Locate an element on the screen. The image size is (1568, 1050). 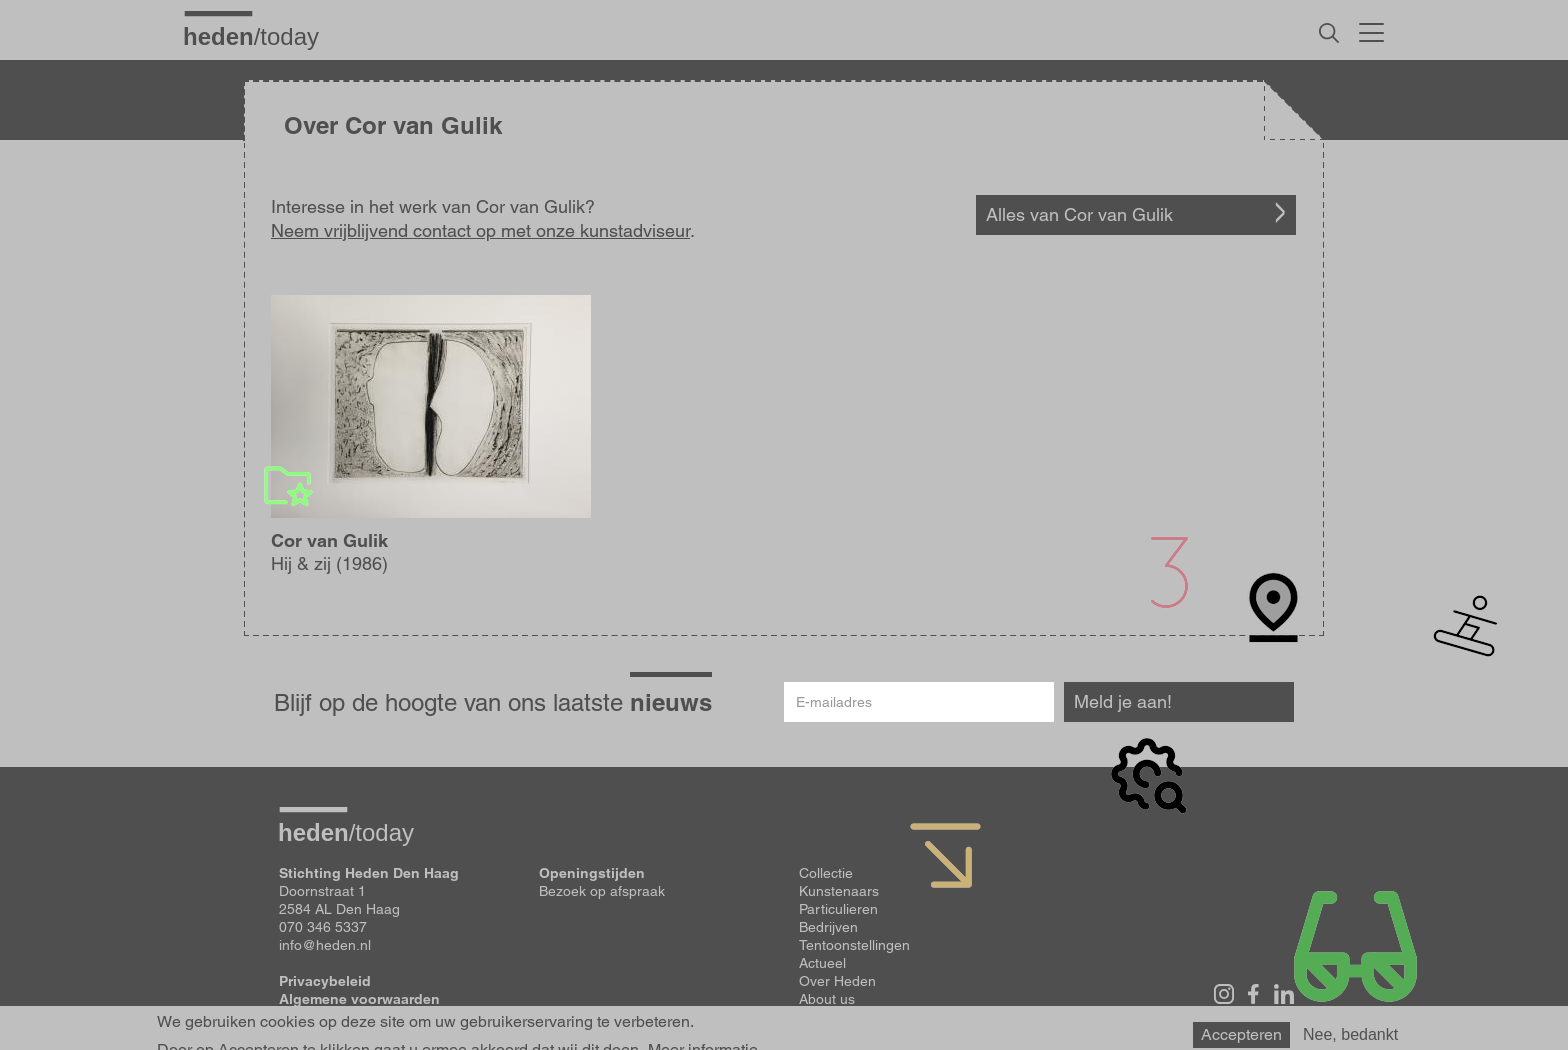
move item to bottom-right corner is located at coordinates (945, 858).